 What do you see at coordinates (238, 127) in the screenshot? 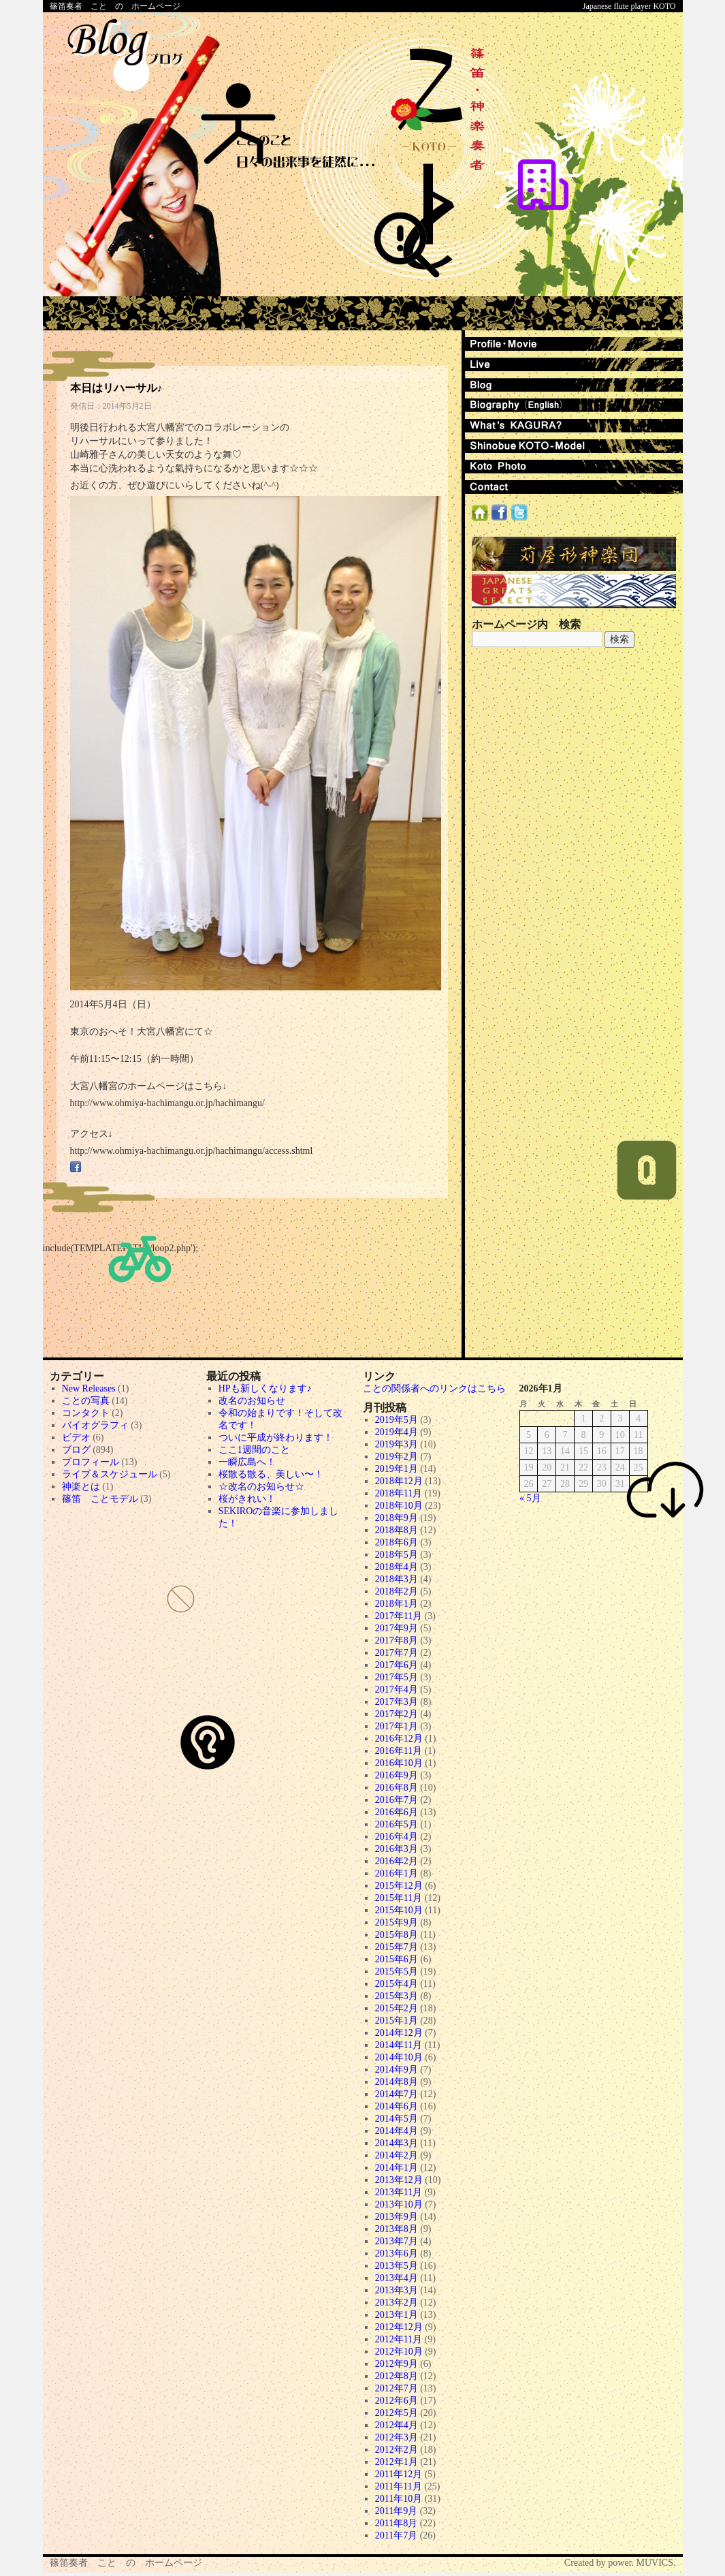
I see `access tai chi or meditation exercises` at bounding box center [238, 127].